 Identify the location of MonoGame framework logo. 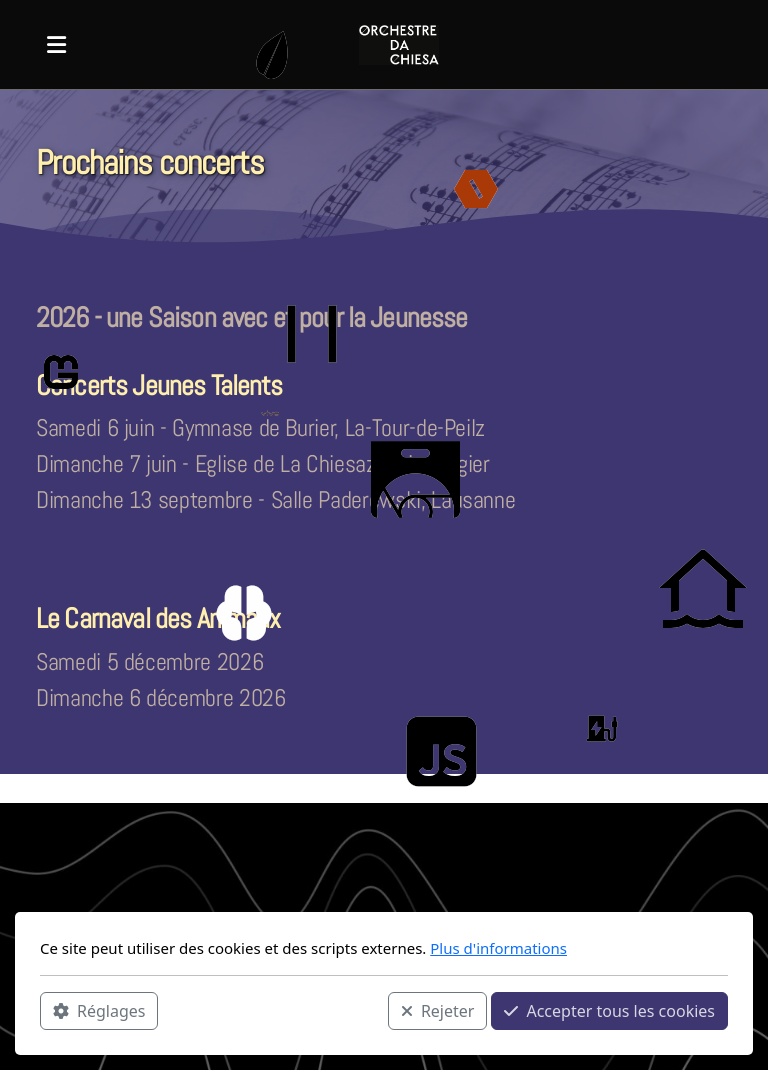
(61, 372).